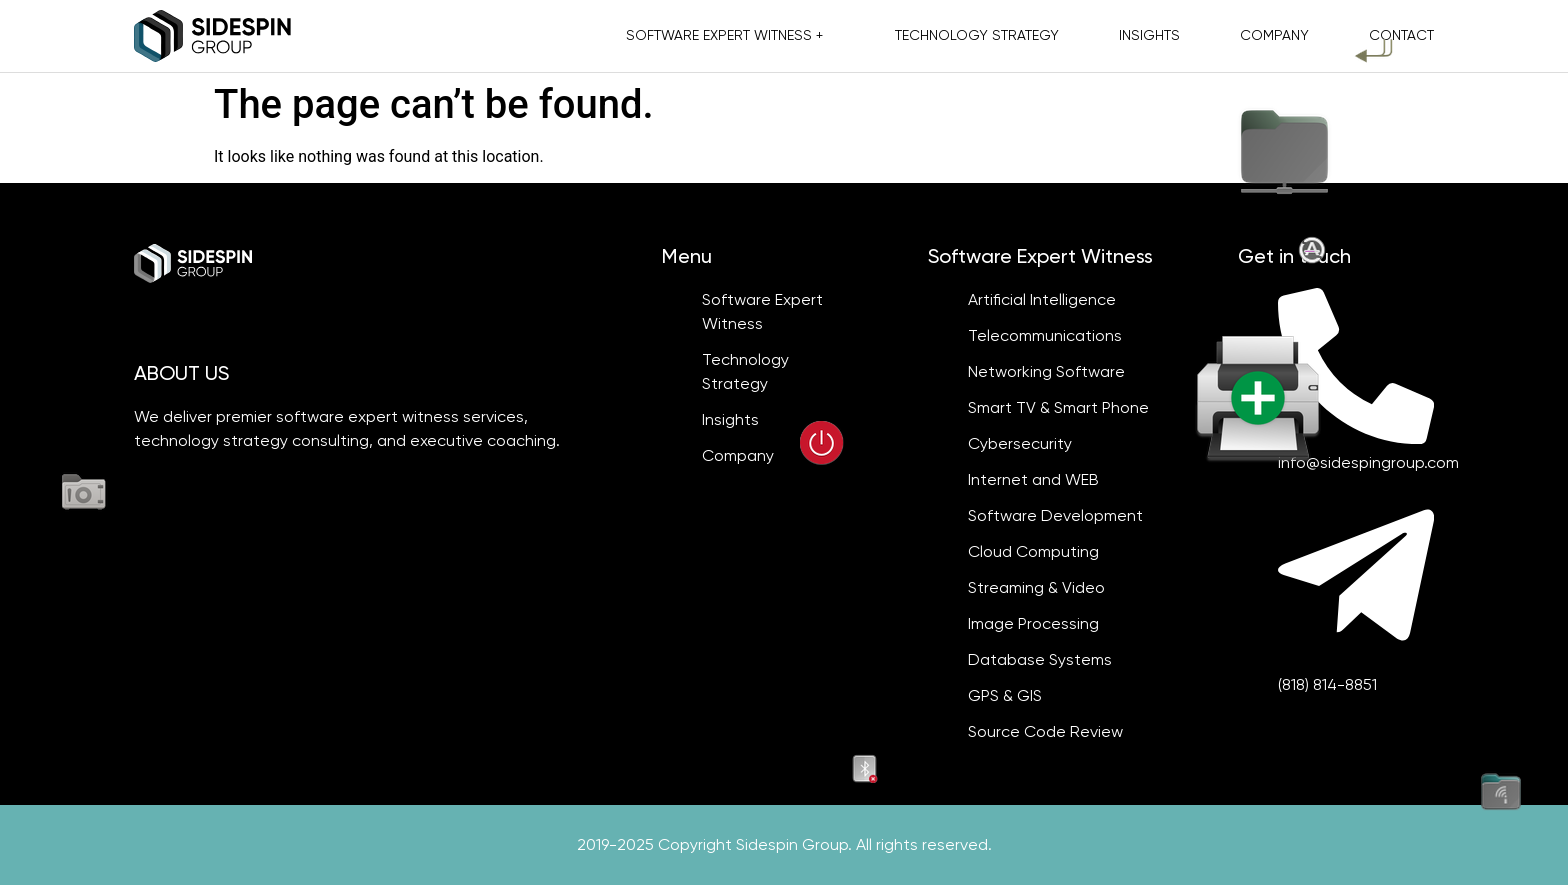 Image resolution: width=1568 pixels, height=885 pixels. Describe the element at coordinates (864, 768) in the screenshot. I see `bluetooth is currently disabled` at that location.